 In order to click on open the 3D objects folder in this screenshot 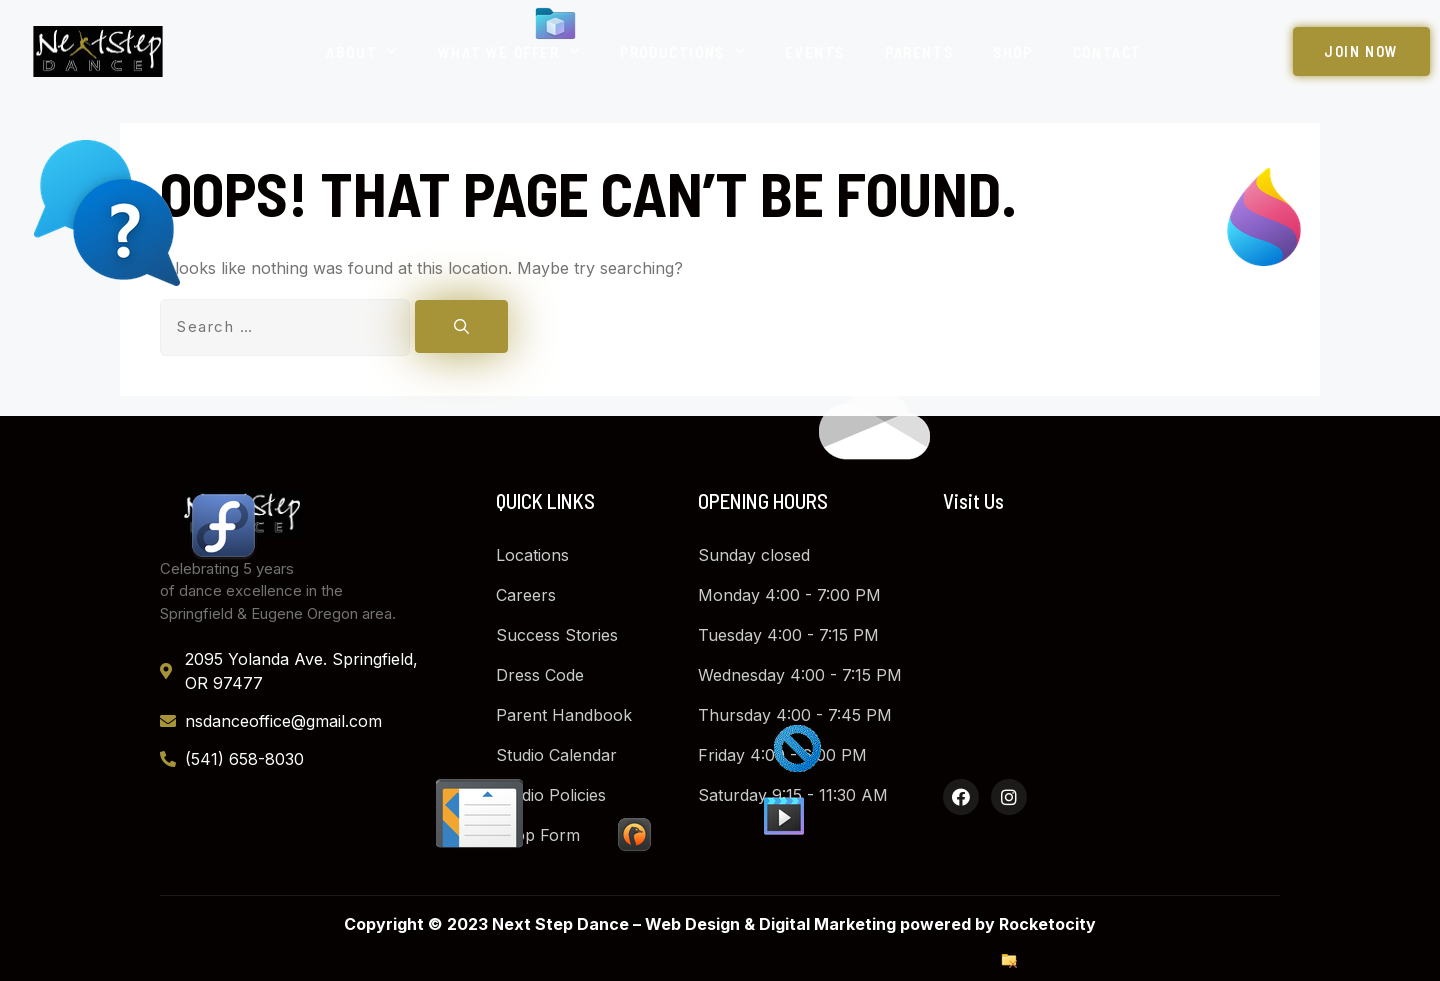, I will do `click(555, 24)`.